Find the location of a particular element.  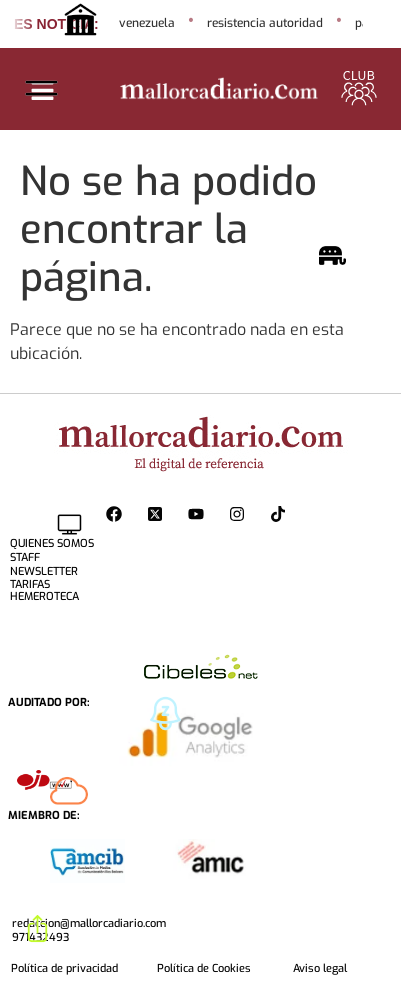

access library or archives is located at coordinates (80, 19).